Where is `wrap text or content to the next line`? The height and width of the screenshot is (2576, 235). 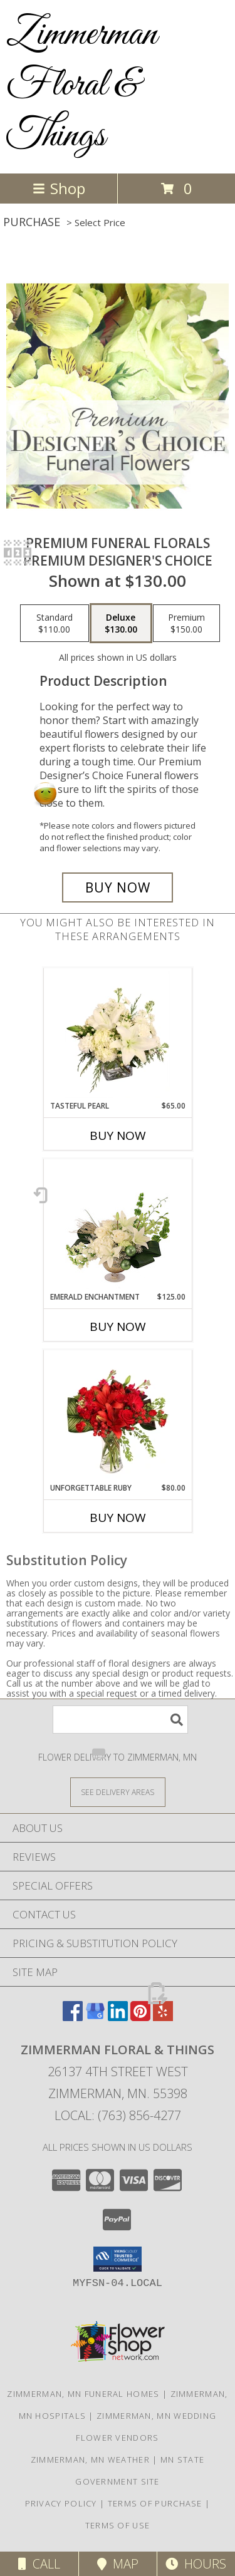
wrap text or content to the next line is located at coordinates (41, 1195).